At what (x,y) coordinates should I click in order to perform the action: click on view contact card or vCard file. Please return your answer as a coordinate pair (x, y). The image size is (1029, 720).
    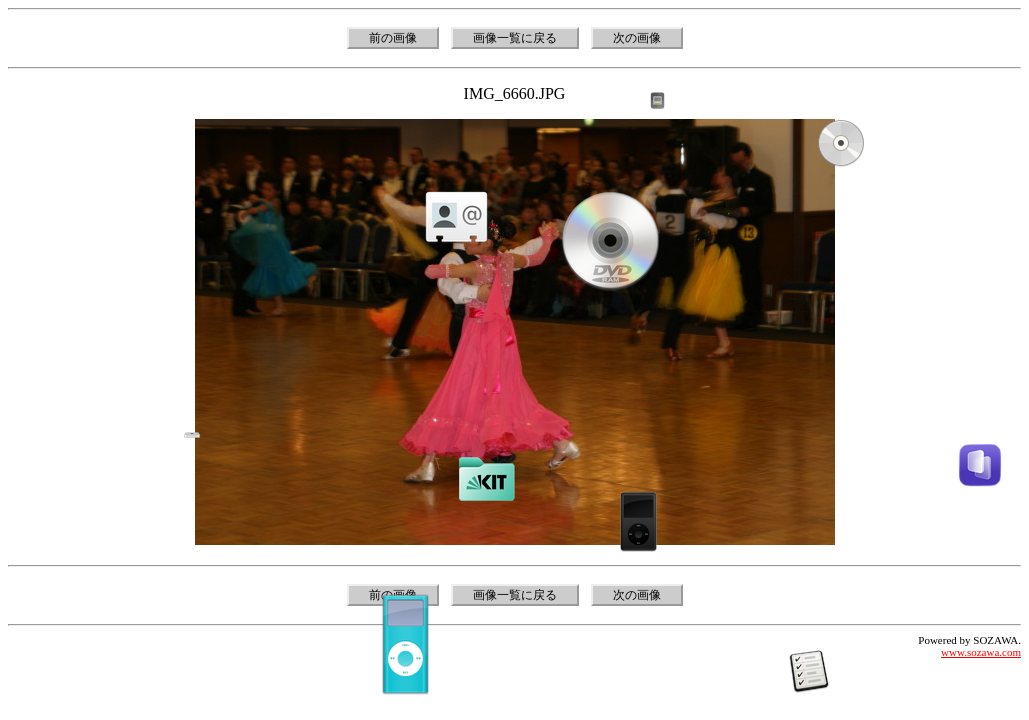
    Looking at the image, I should click on (456, 217).